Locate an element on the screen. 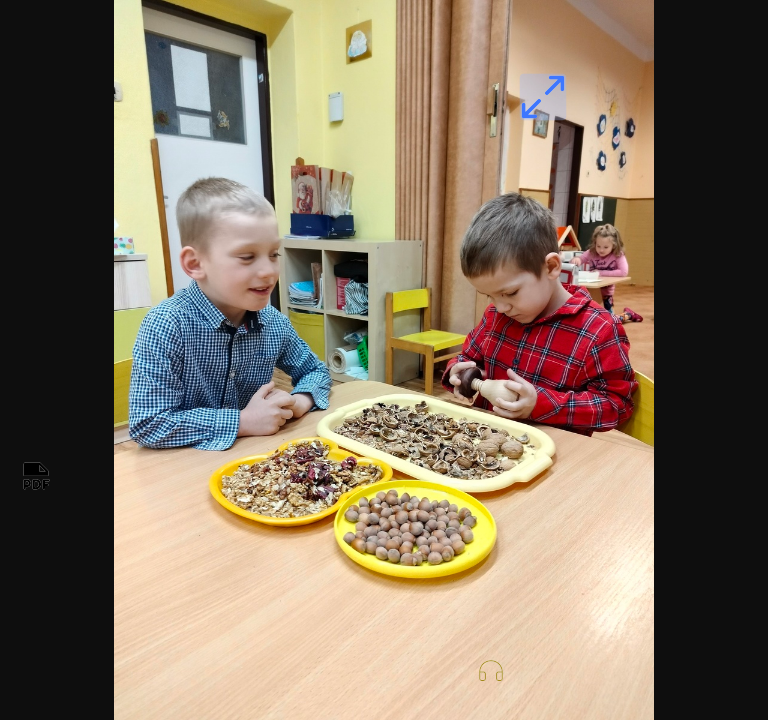  listen to audio or music is located at coordinates (491, 672).